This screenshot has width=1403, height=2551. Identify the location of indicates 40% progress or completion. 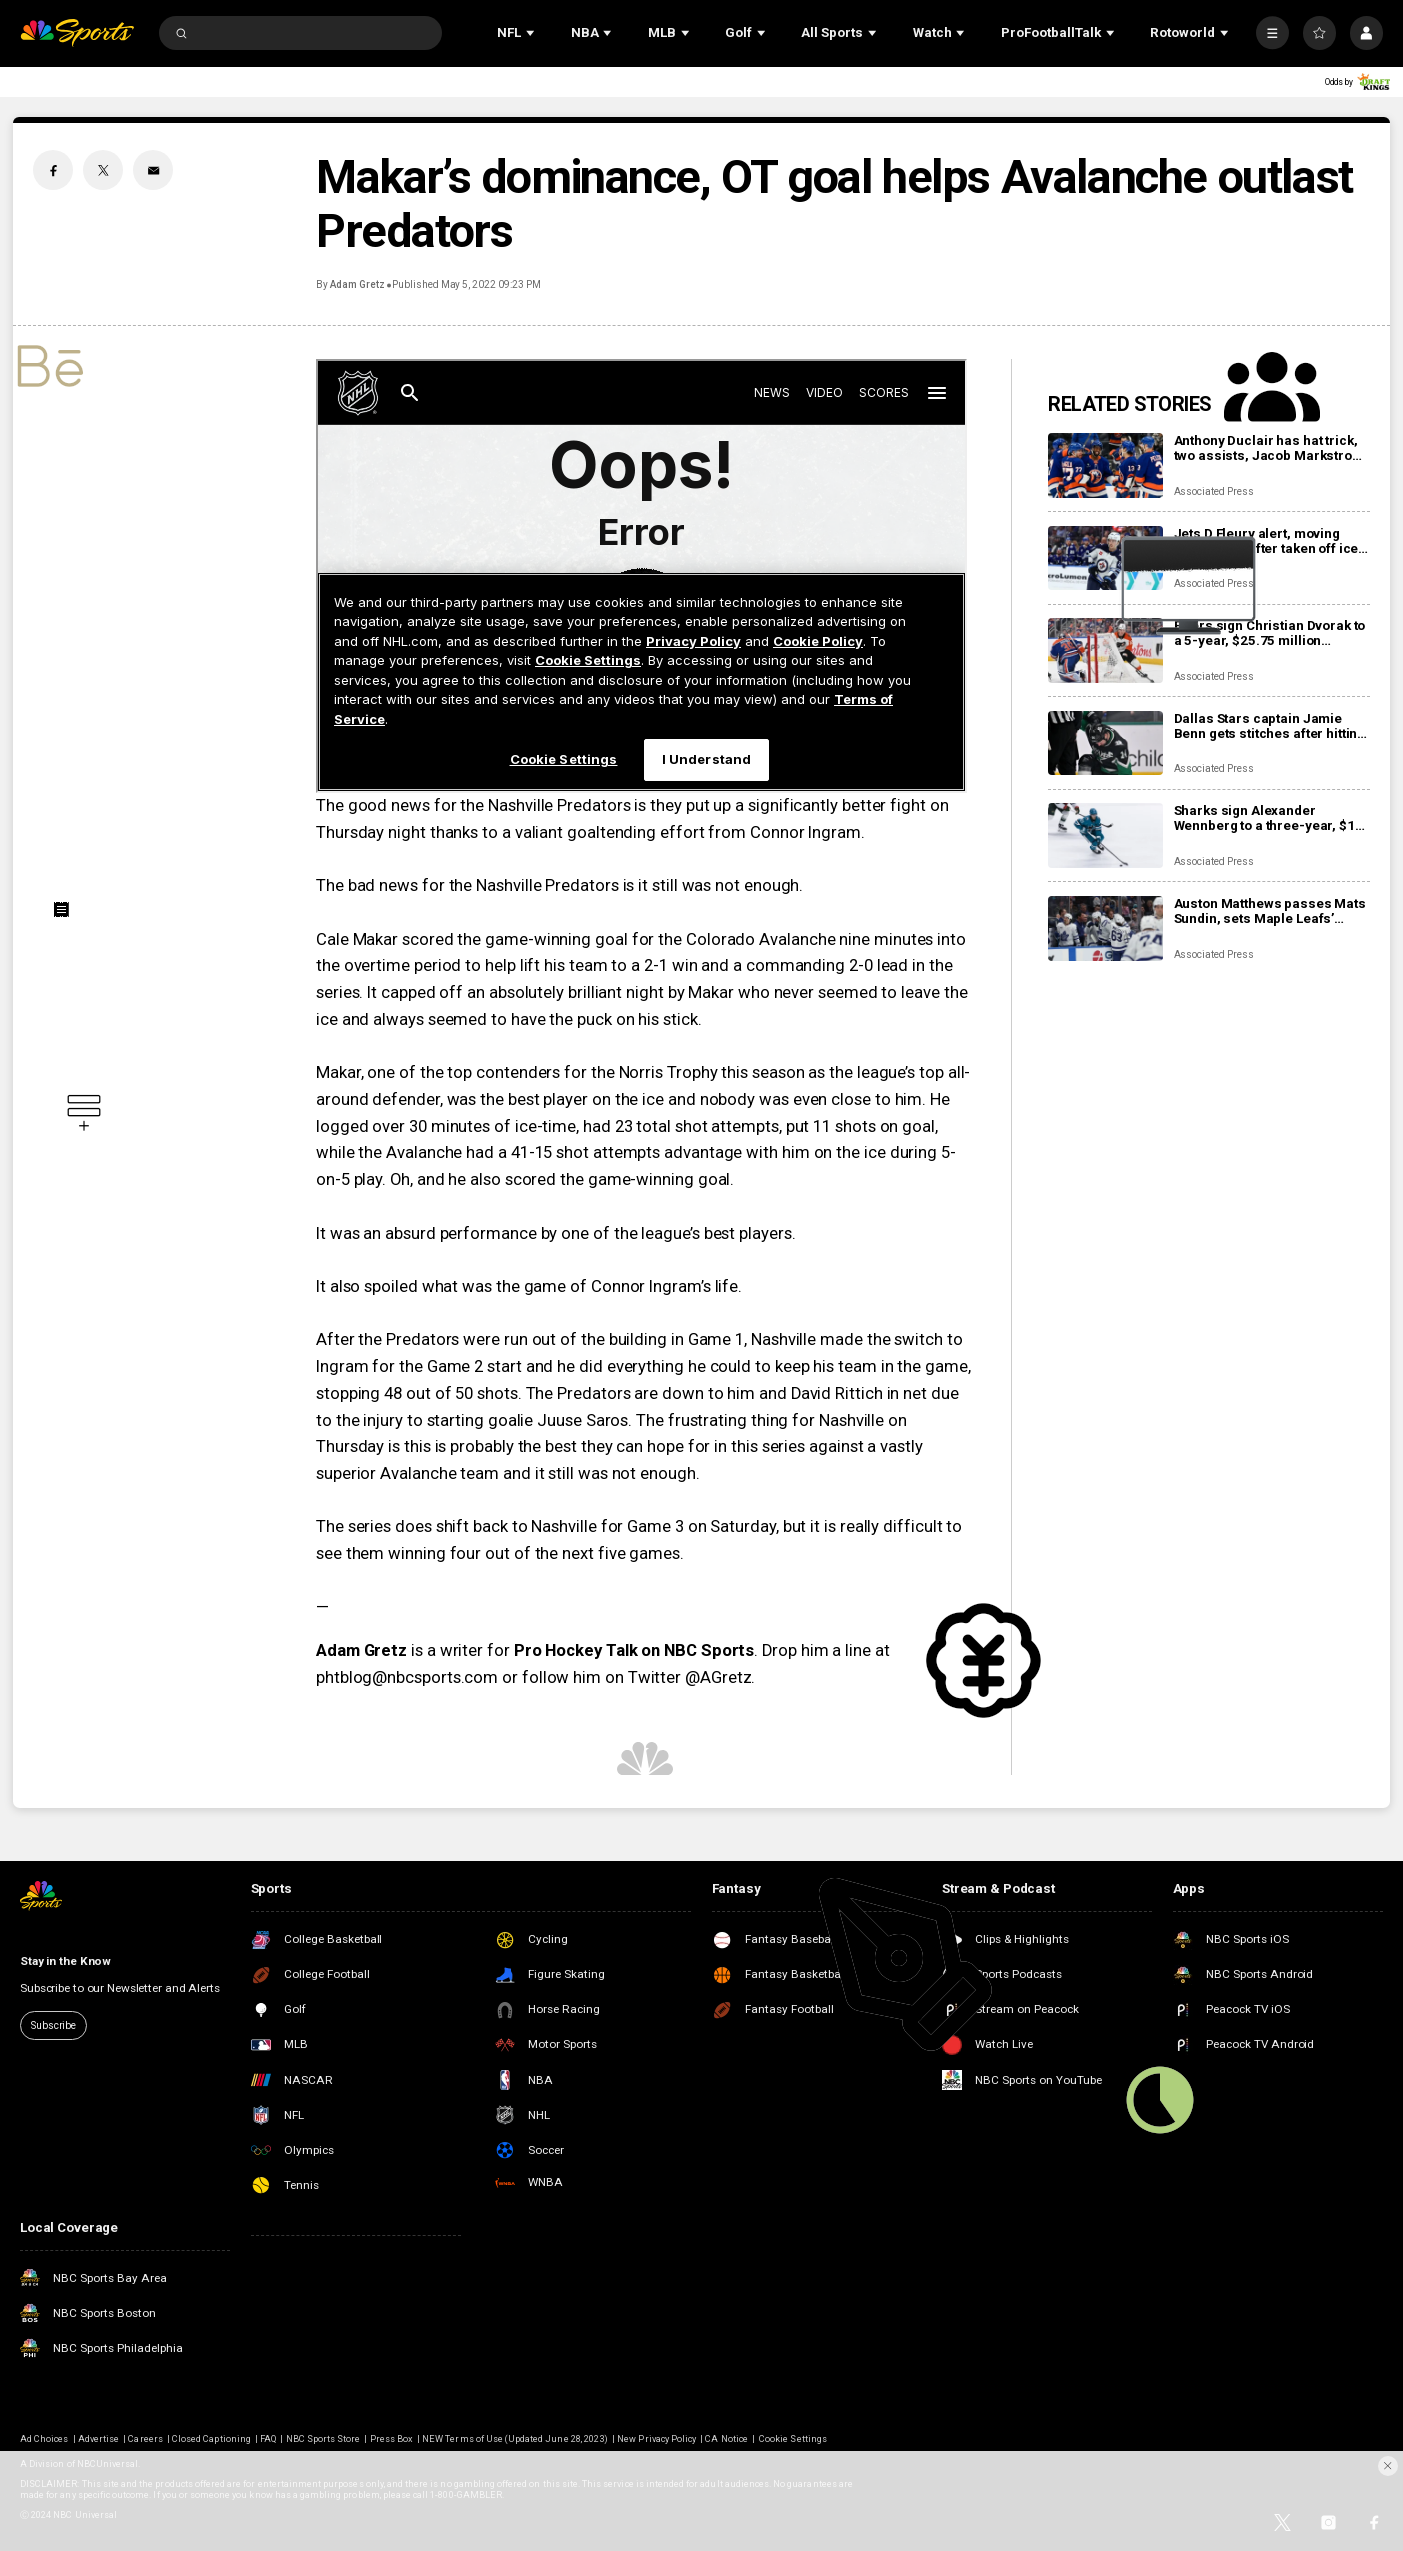
(1160, 2100).